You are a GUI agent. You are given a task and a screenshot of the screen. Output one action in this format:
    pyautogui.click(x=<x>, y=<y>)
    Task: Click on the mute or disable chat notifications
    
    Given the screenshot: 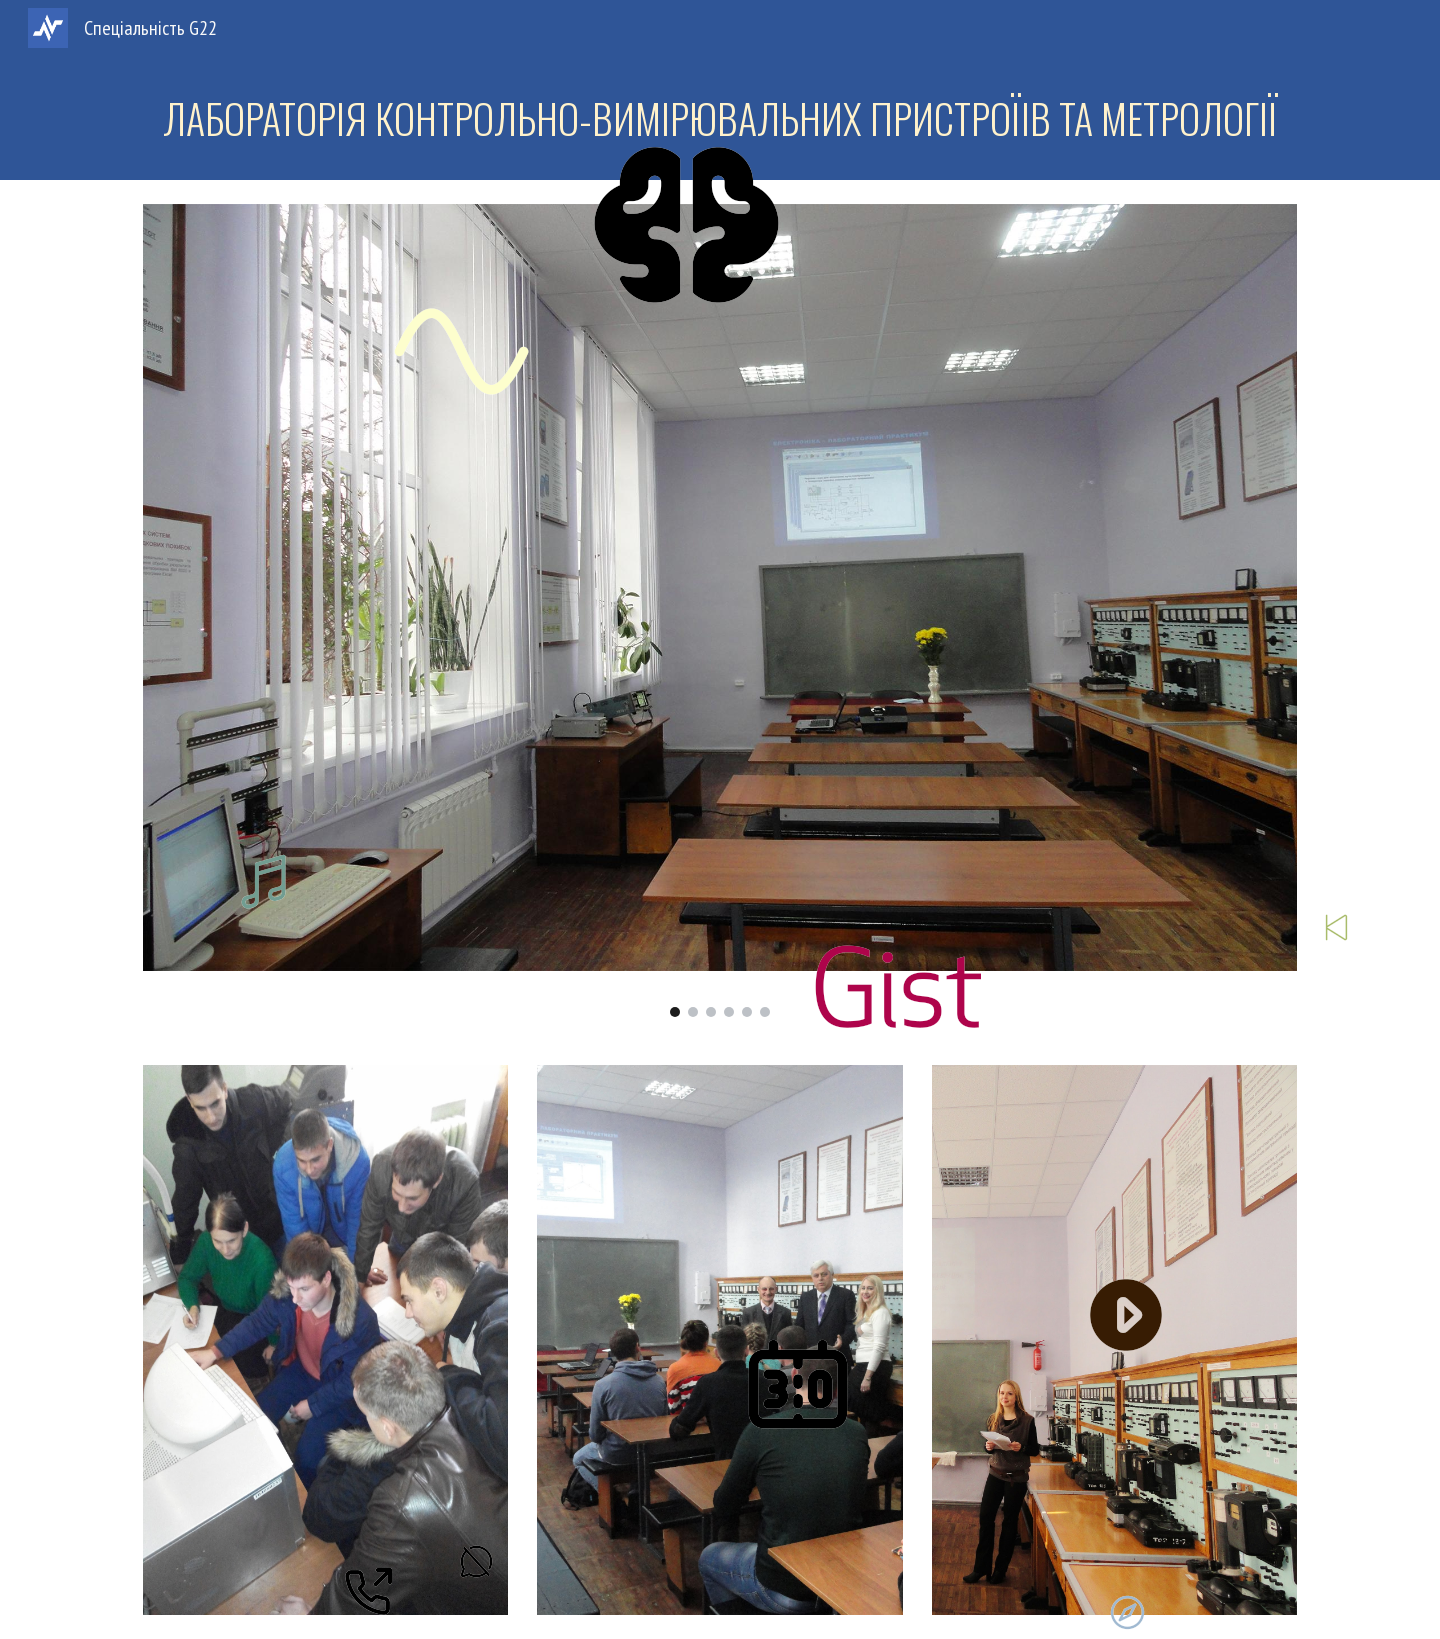 What is the action you would take?
    pyautogui.click(x=476, y=1561)
    